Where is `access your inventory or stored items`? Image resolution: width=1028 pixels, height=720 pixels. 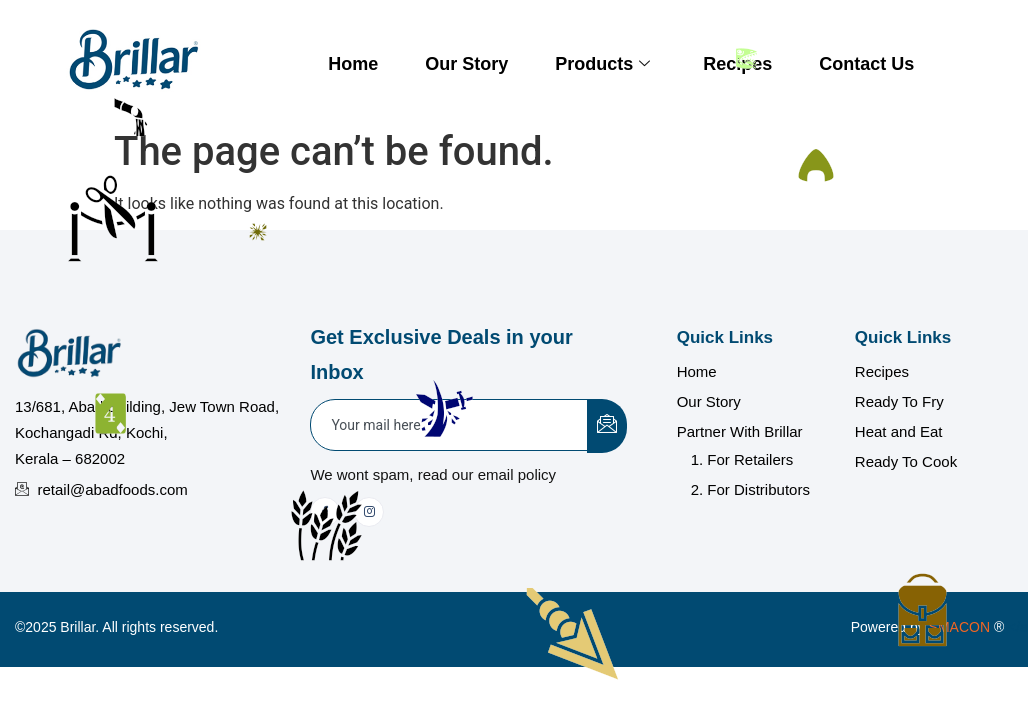 access your inventory or stored items is located at coordinates (922, 609).